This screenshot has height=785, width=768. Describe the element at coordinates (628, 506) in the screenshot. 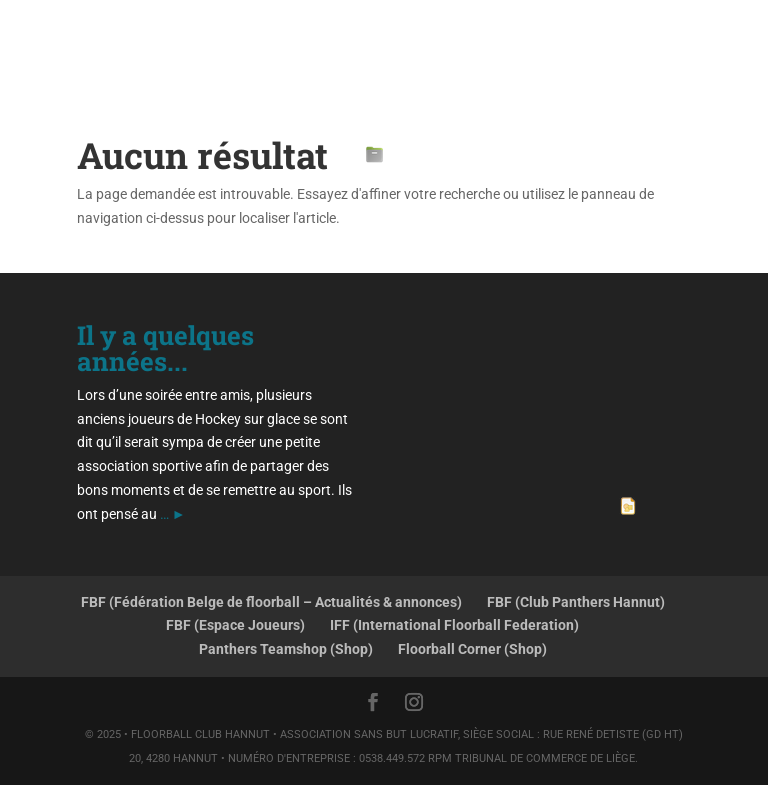

I see `a libreoffice draw document file` at that location.